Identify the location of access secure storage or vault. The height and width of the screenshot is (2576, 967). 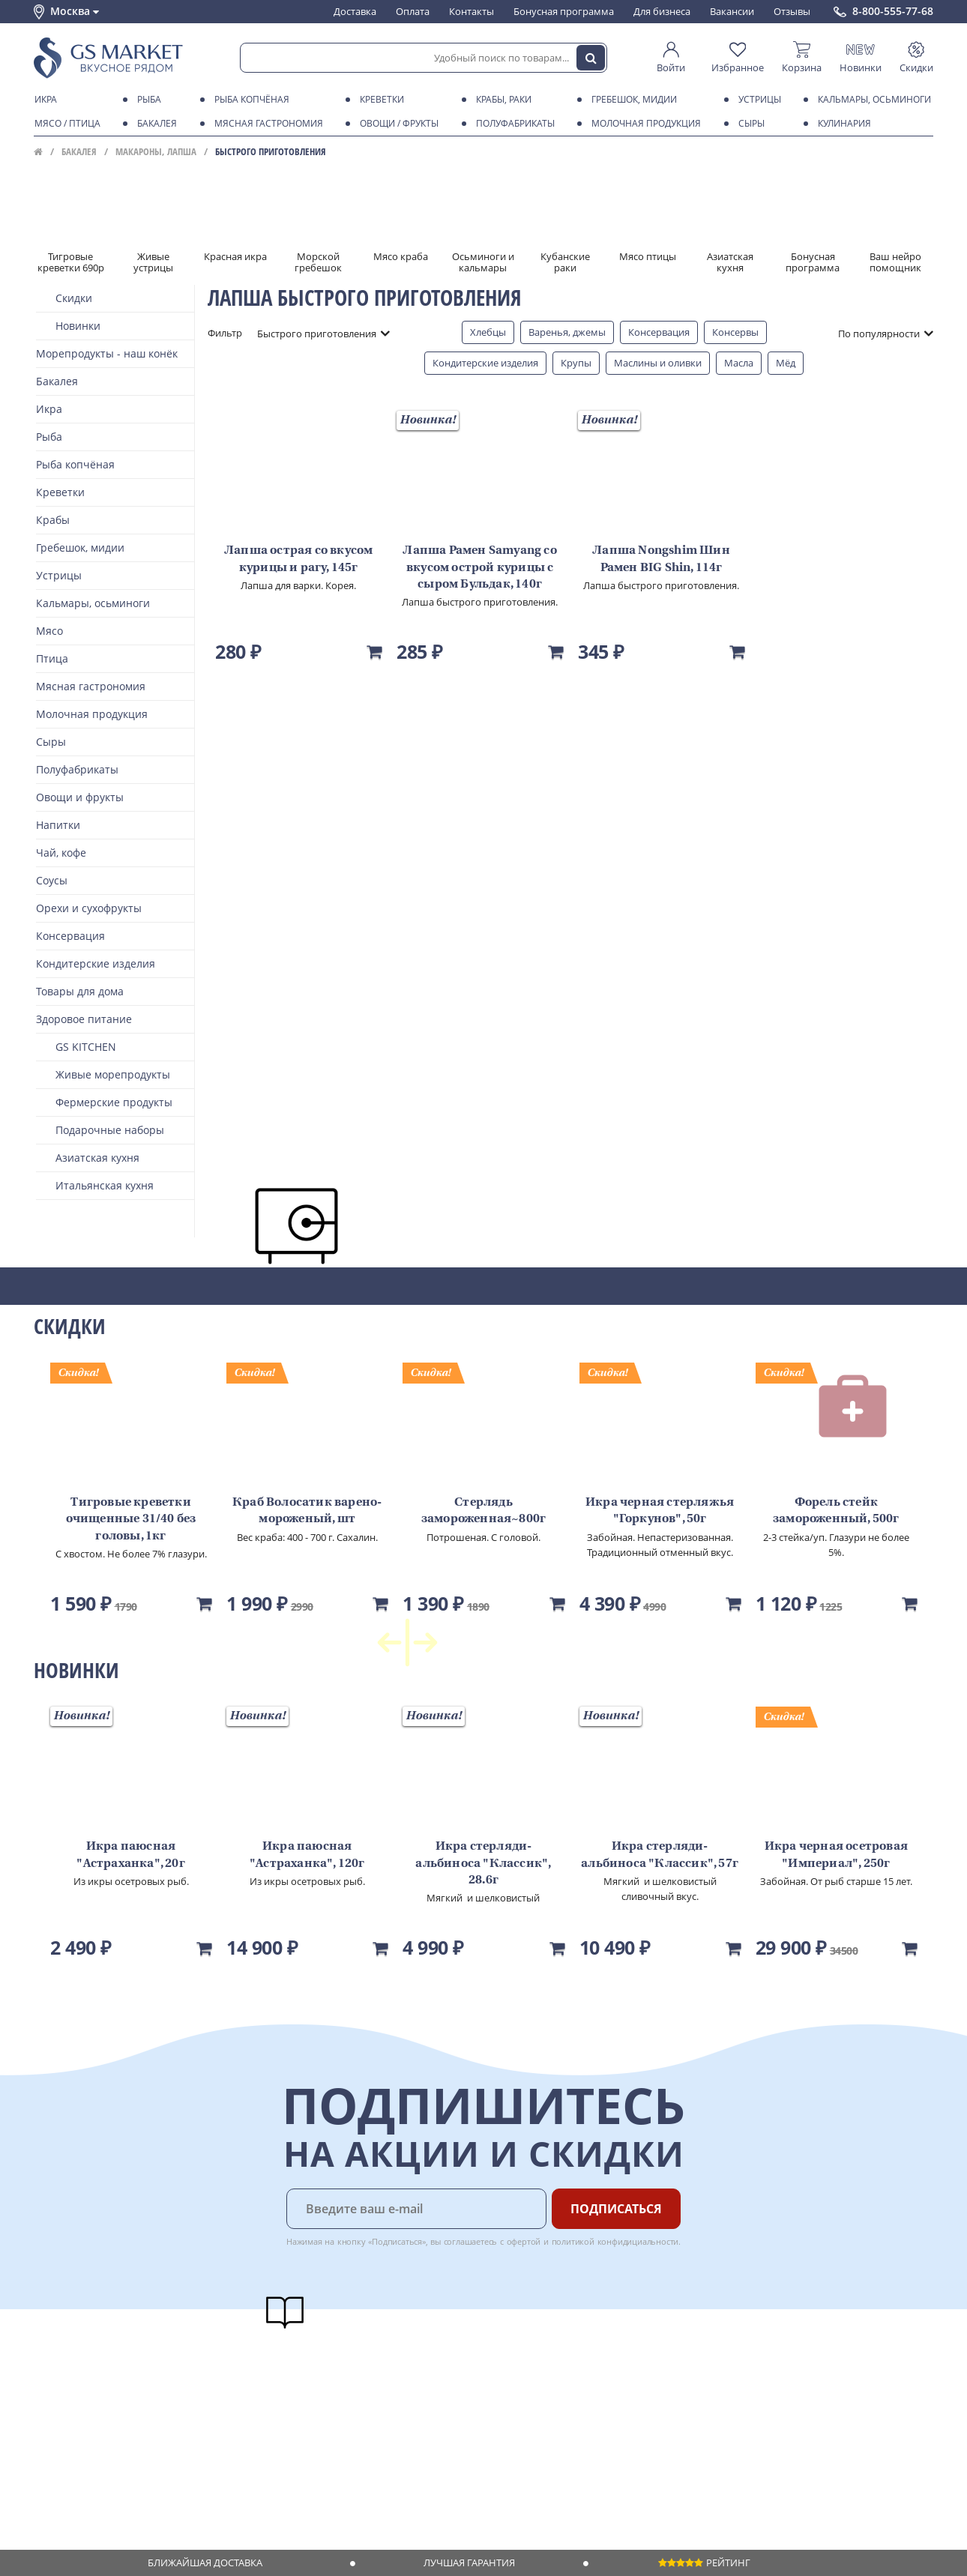
(296, 1222).